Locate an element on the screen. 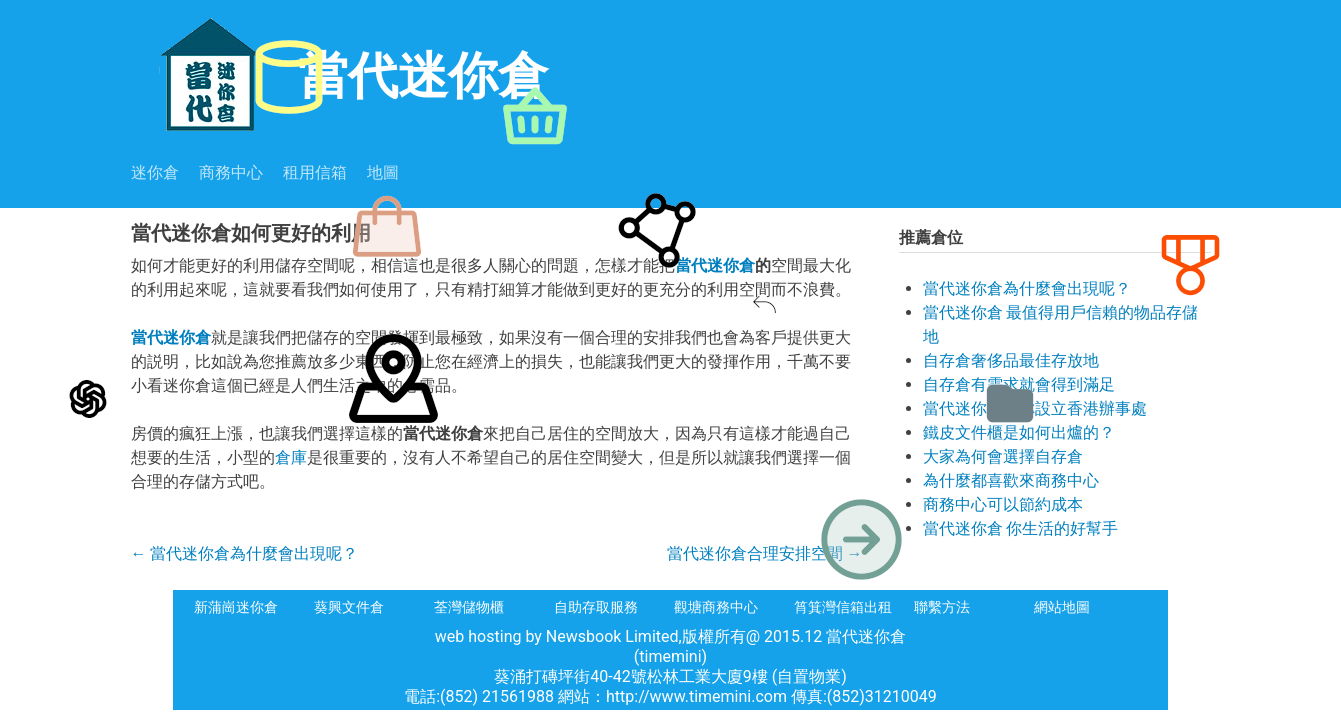  proceed to the next step is located at coordinates (861, 539).